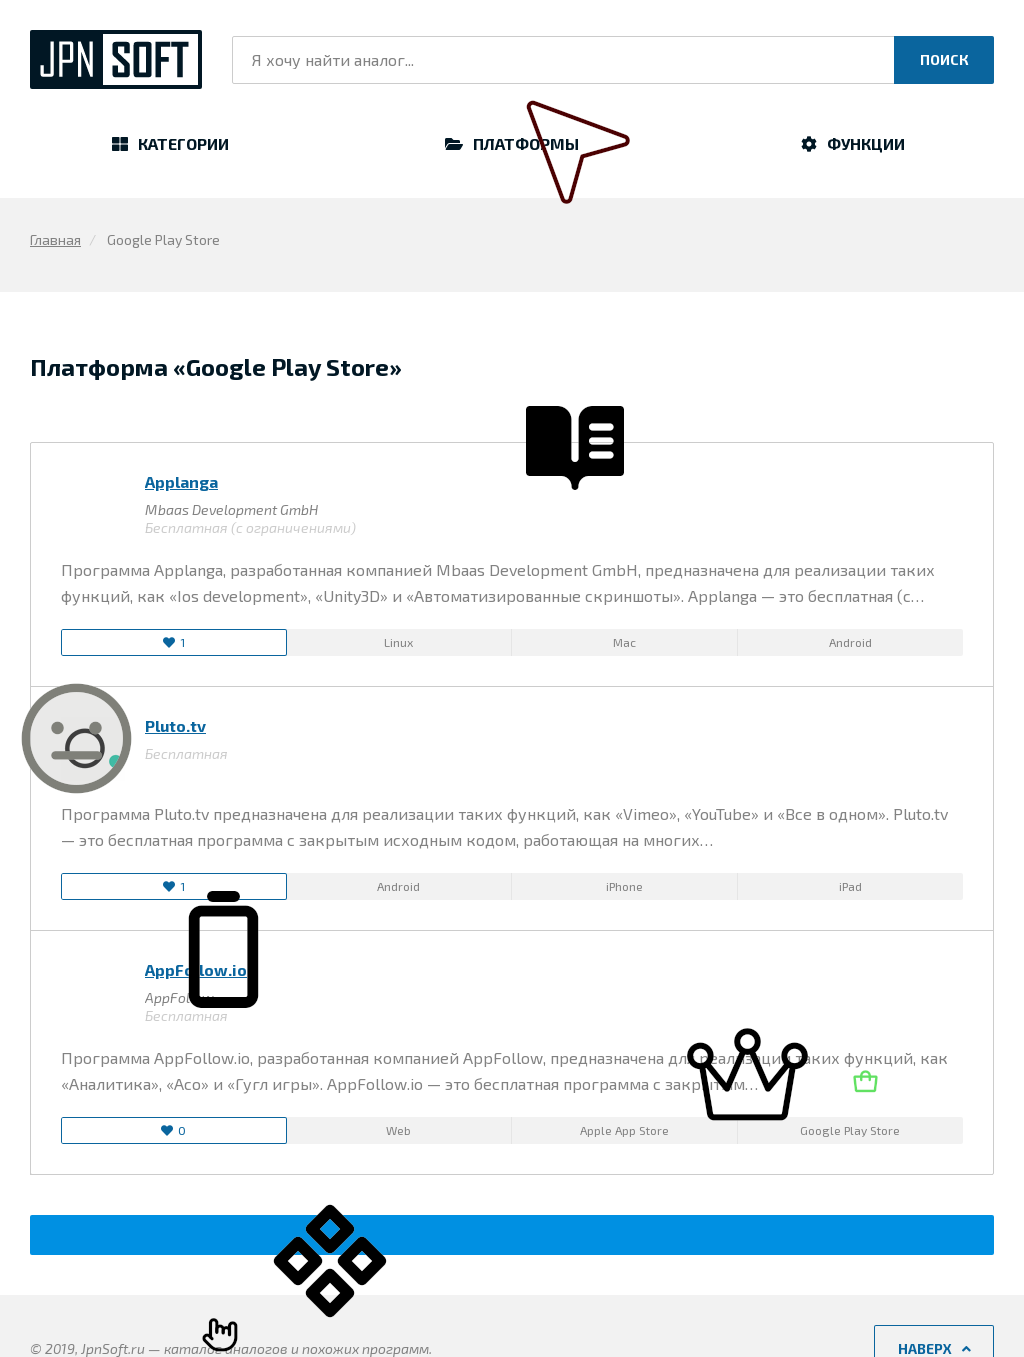 The width and height of the screenshot is (1024, 1357). Describe the element at coordinates (570, 144) in the screenshot. I see `tap to get directions to a destination` at that location.